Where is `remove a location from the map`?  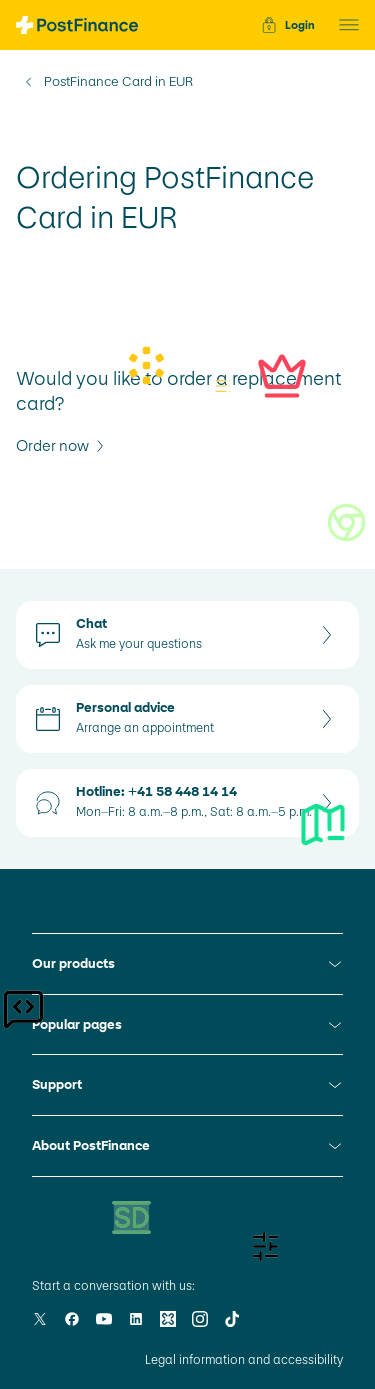 remove a location from the map is located at coordinates (323, 825).